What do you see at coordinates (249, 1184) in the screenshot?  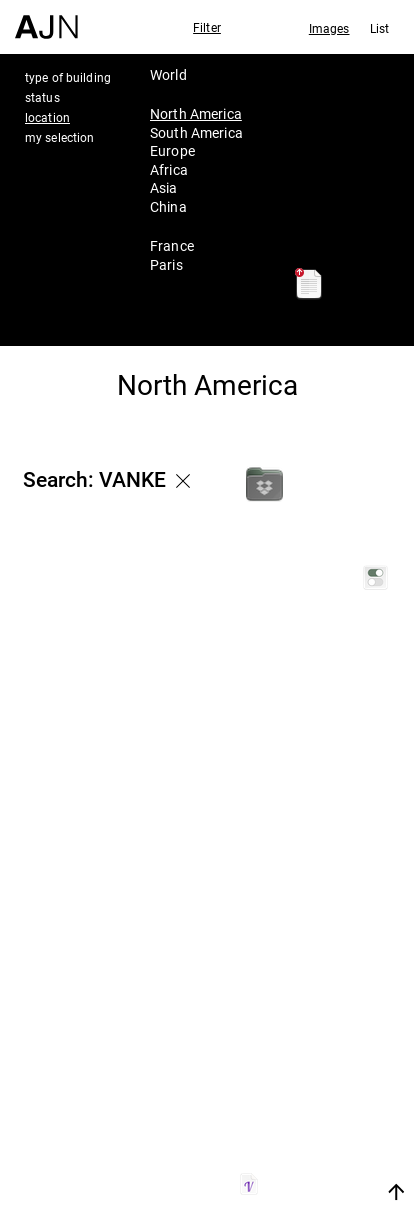 I see `vala programming language source file` at bounding box center [249, 1184].